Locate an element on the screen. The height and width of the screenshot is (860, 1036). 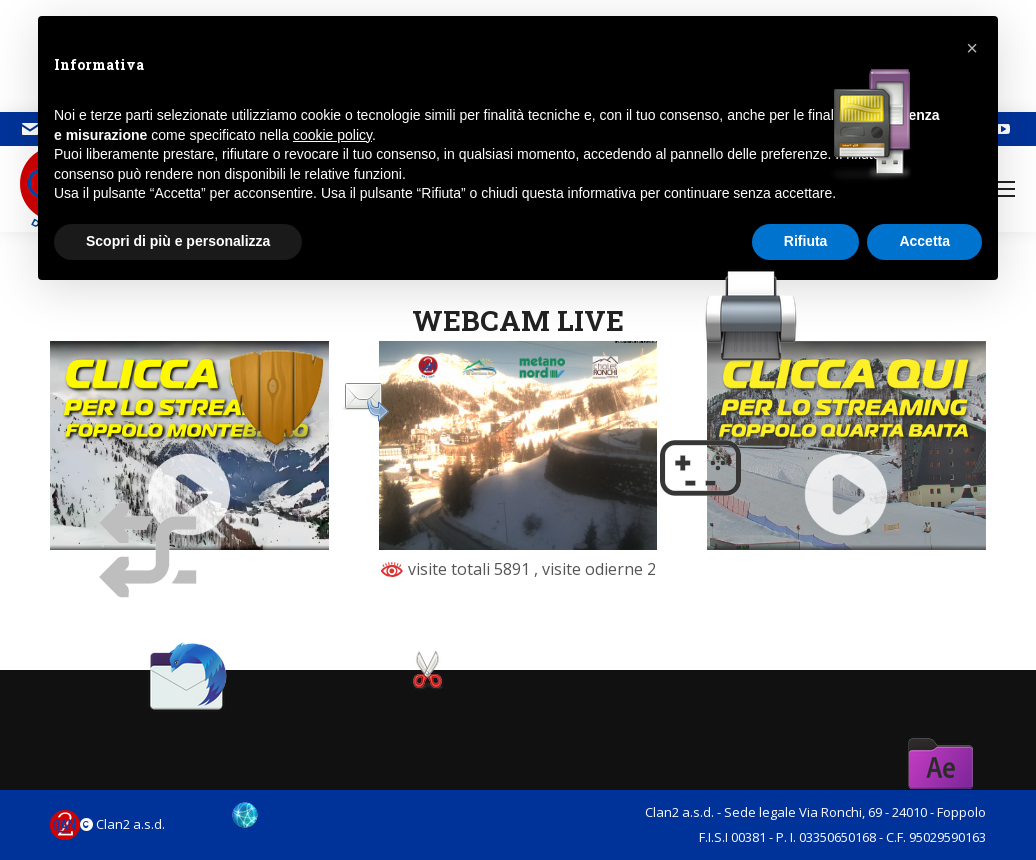
indicates low security status for a connection or system is located at coordinates (276, 396).